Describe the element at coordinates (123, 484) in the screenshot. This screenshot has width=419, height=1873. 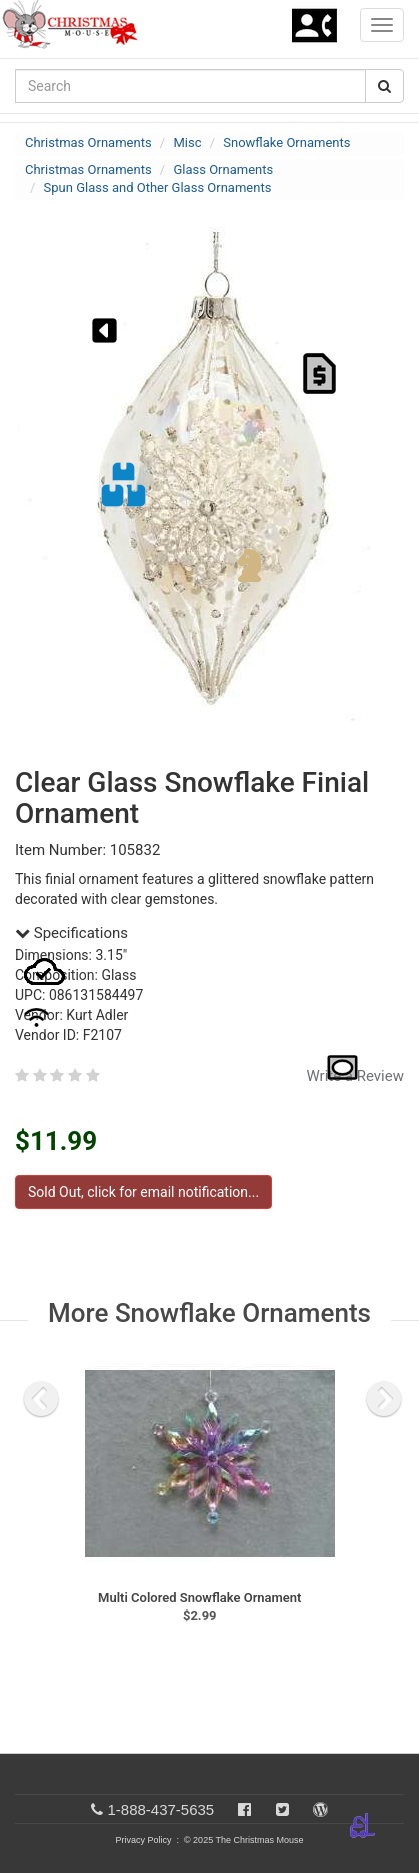
I see `view inventory or stock items` at that location.